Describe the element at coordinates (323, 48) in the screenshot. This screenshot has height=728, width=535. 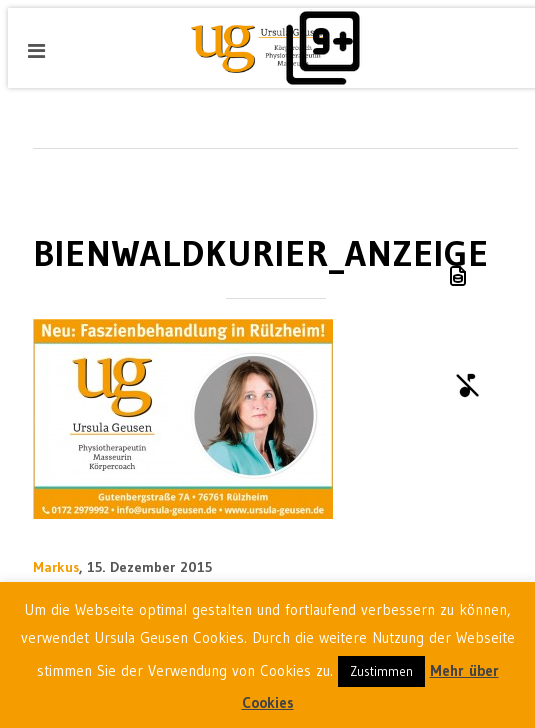
I see `indicates 9 or more items in a stack or collection` at that location.